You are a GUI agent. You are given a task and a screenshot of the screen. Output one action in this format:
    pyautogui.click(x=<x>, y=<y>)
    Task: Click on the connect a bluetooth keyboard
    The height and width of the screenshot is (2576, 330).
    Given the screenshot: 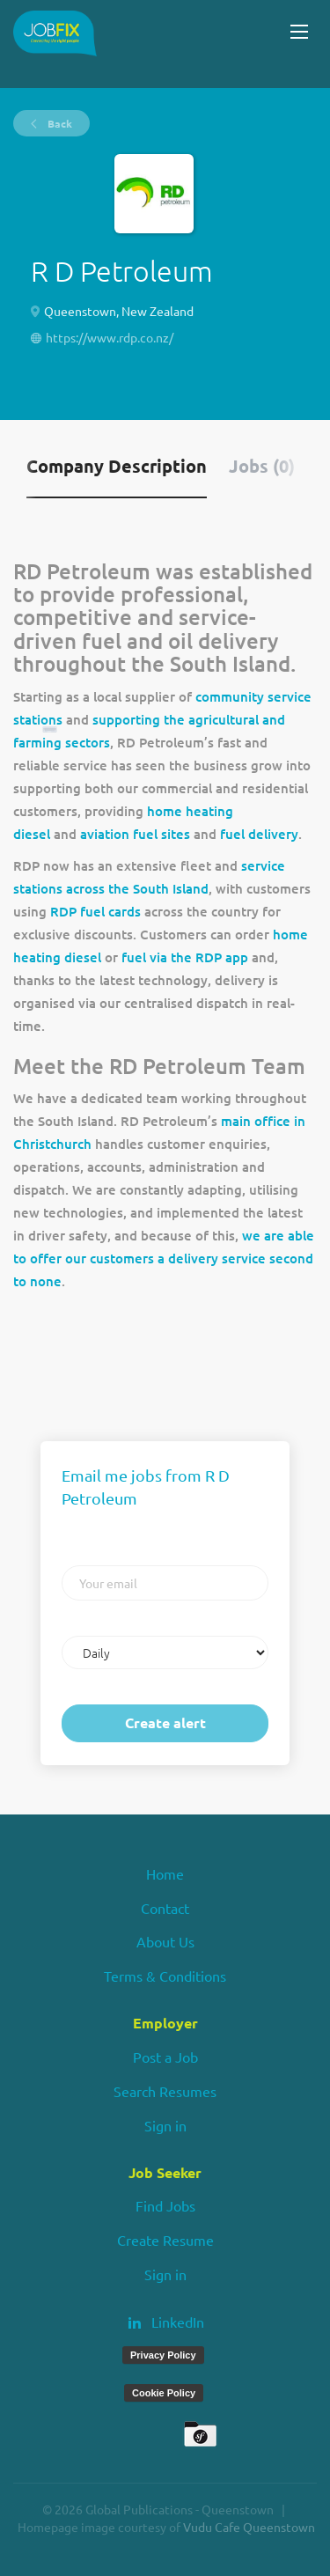 What is the action you would take?
    pyautogui.click(x=49, y=729)
    